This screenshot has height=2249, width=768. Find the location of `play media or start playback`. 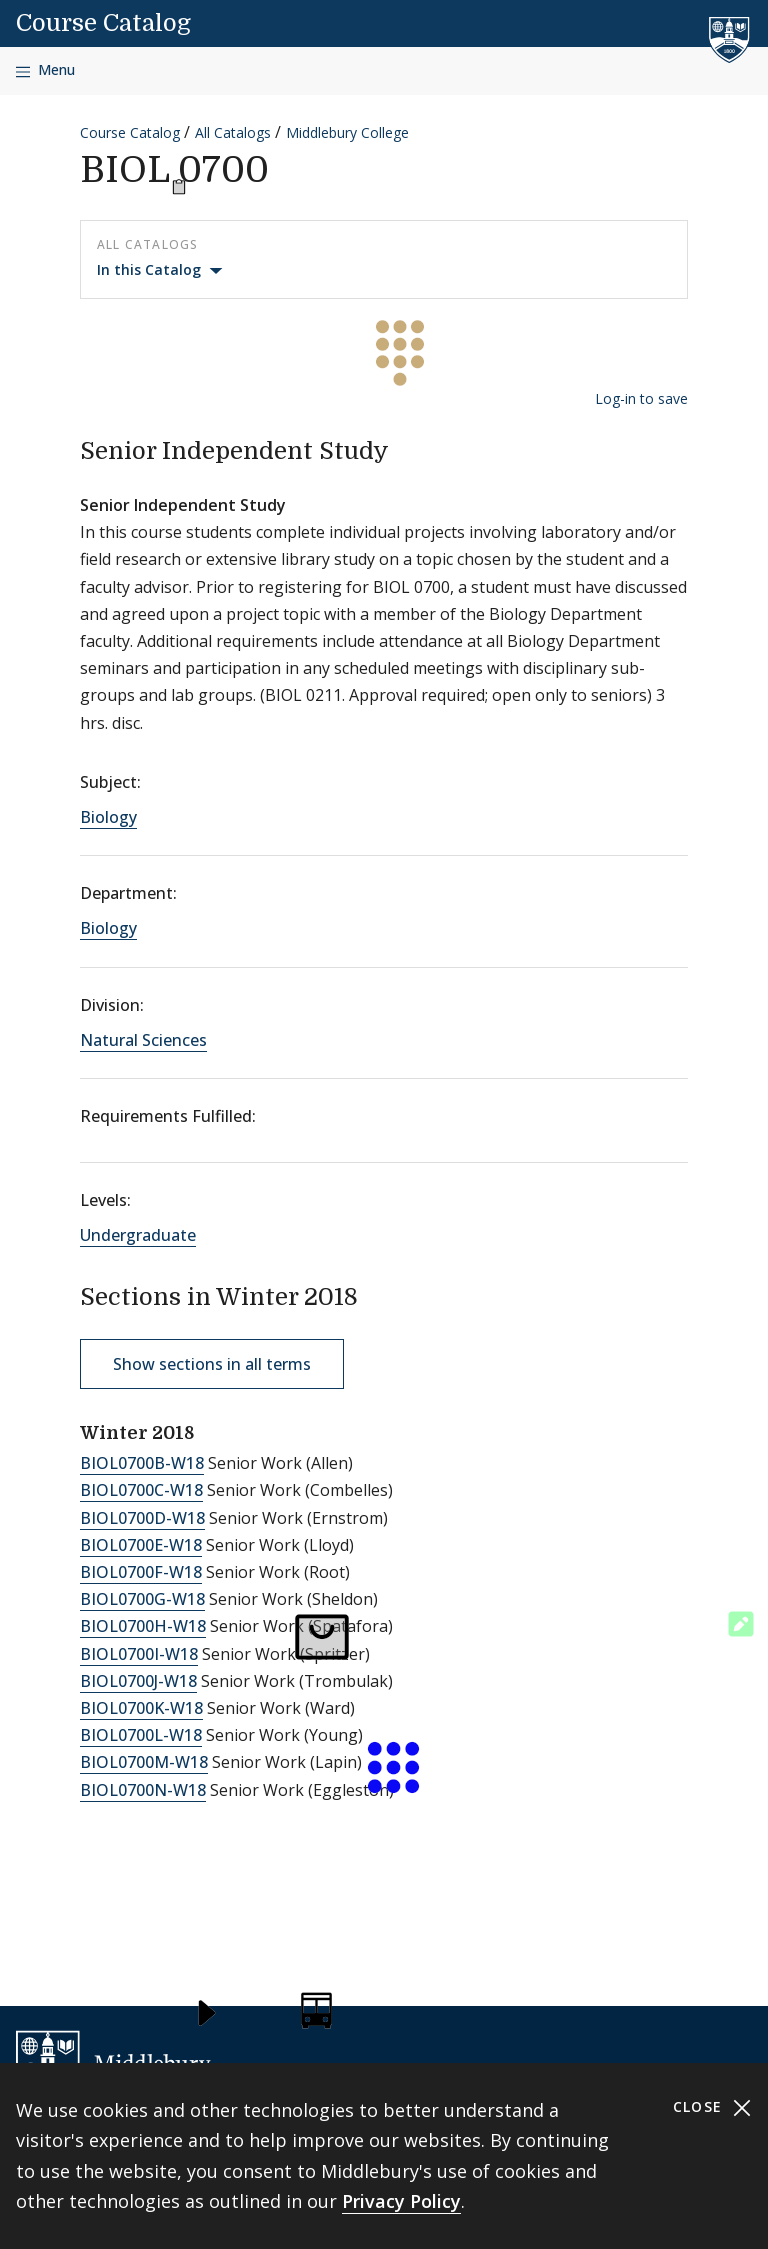

play media or start playback is located at coordinates (207, 2013).